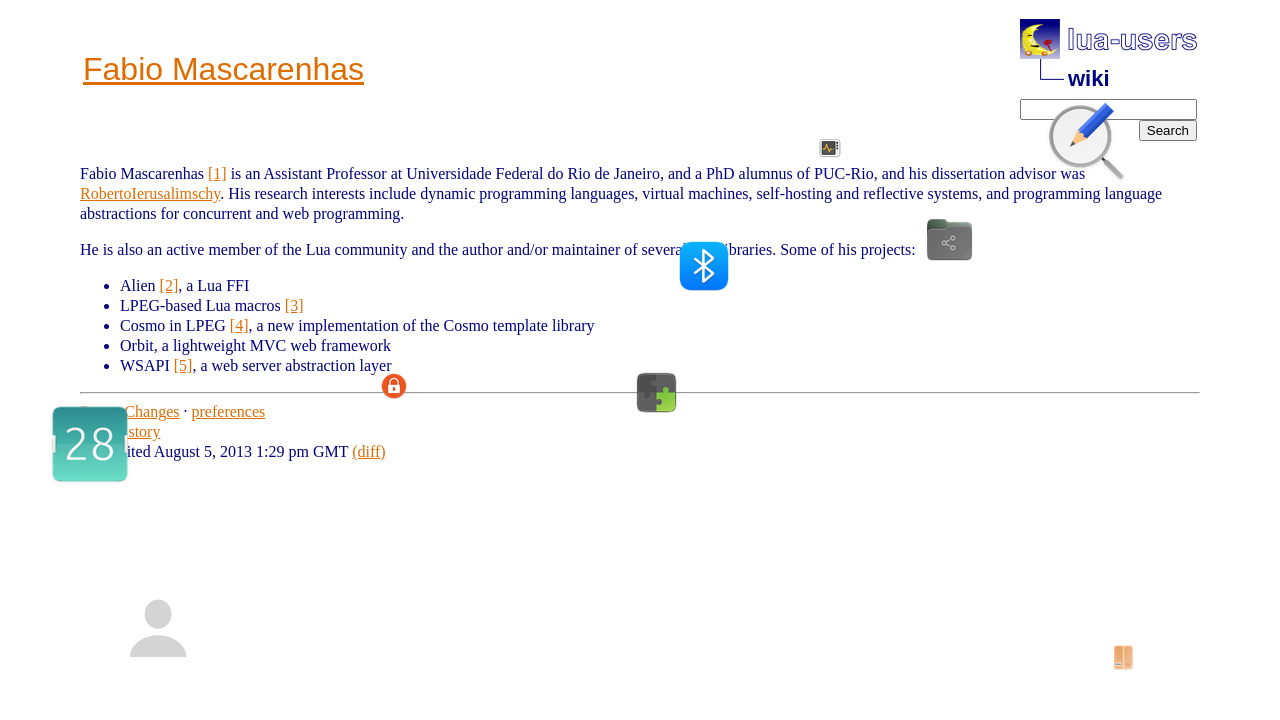  What do you see at coordinates (704, 266) in the screenshot?
I see `toggle bluetooth connectivity on or off` at bounding box center [704, 266].